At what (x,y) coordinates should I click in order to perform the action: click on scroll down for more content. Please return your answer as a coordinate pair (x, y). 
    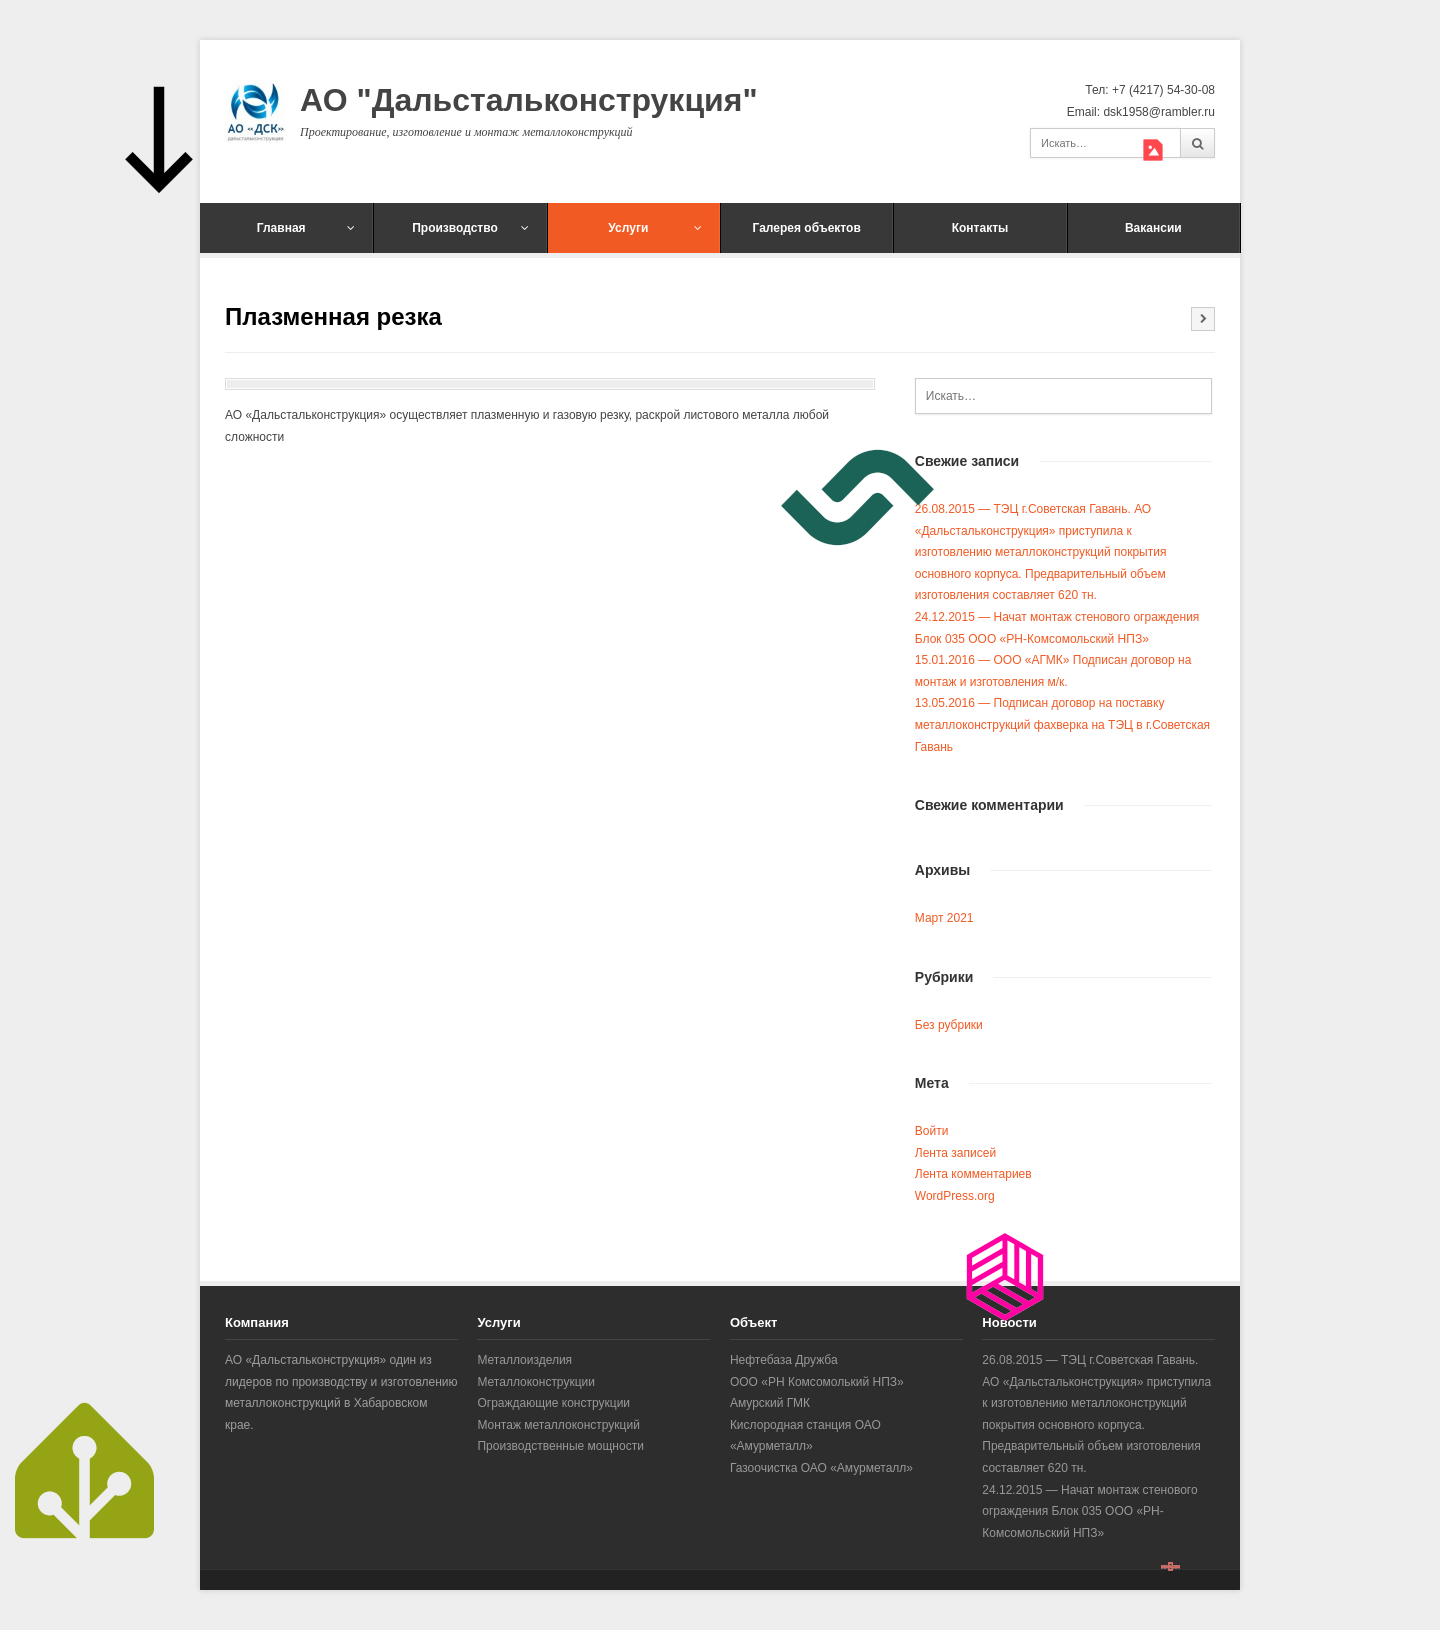
    Looking at the image, I should click on (159, 140).